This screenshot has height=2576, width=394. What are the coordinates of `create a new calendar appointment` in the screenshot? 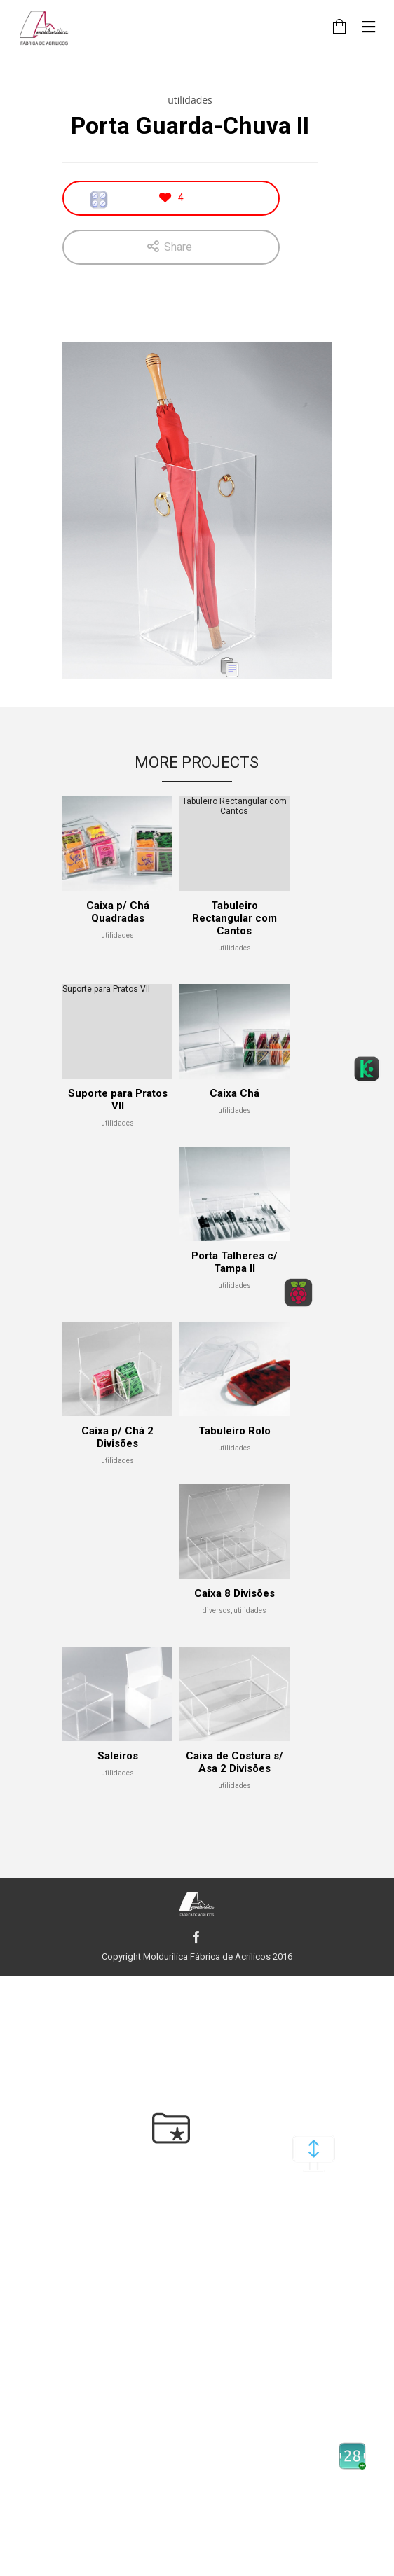 It's located at (352, 2456).